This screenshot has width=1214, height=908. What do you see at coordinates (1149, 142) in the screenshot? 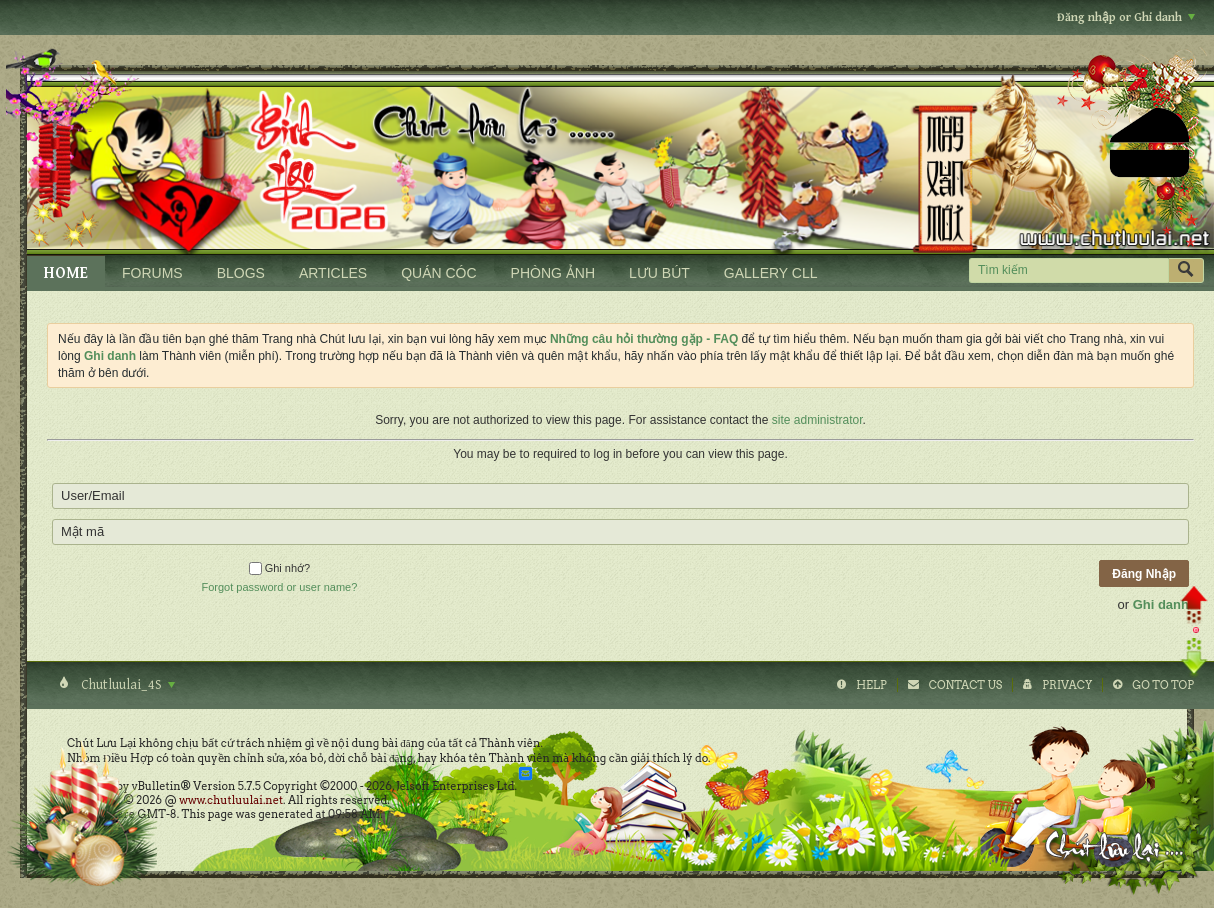
I see `indicates dairy or cheese category in a food app` at bounding box center [1149, 142].